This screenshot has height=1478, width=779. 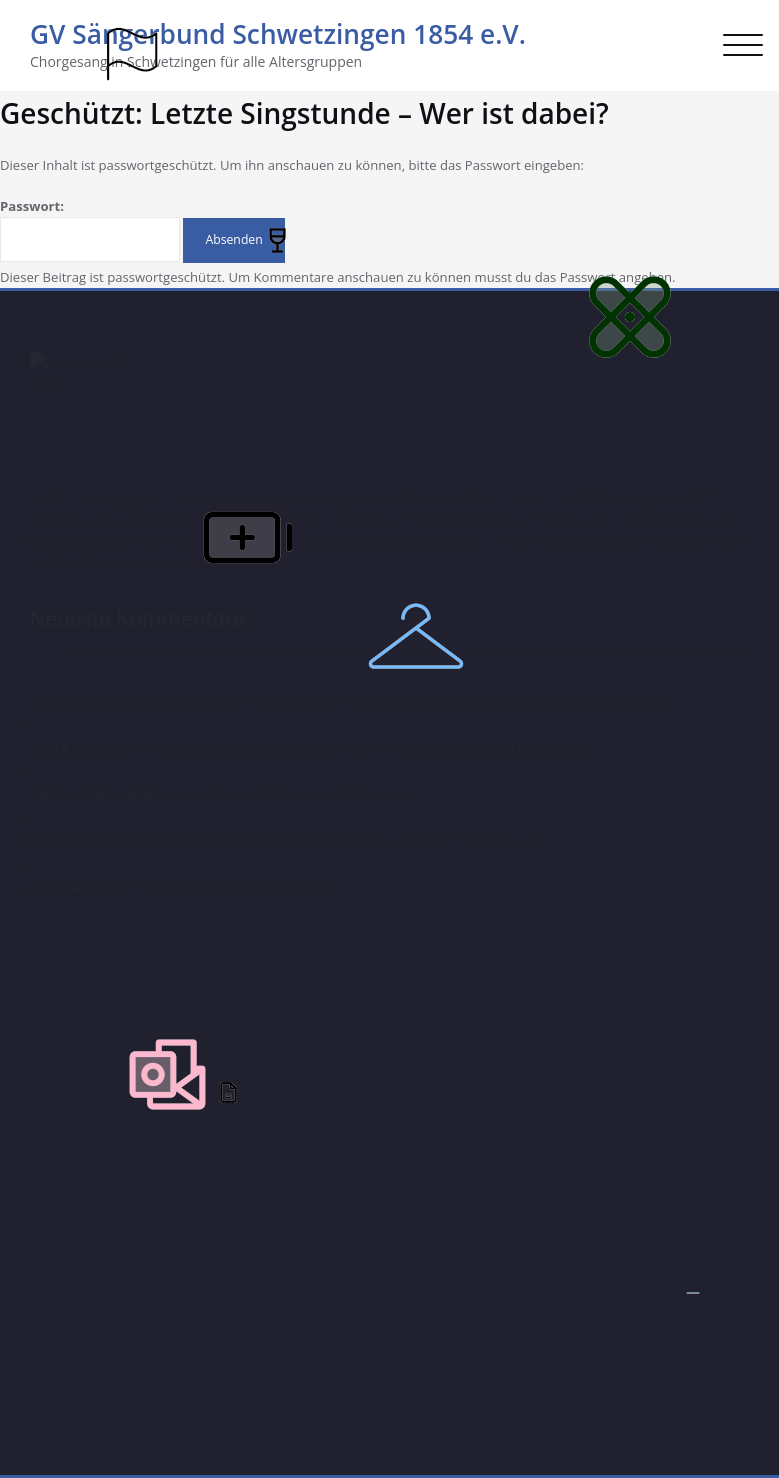 What do you see at coordinates (416, 641) in the screenshot?
I see `access your wardrobe or closet` at bounding box center [416, 641].